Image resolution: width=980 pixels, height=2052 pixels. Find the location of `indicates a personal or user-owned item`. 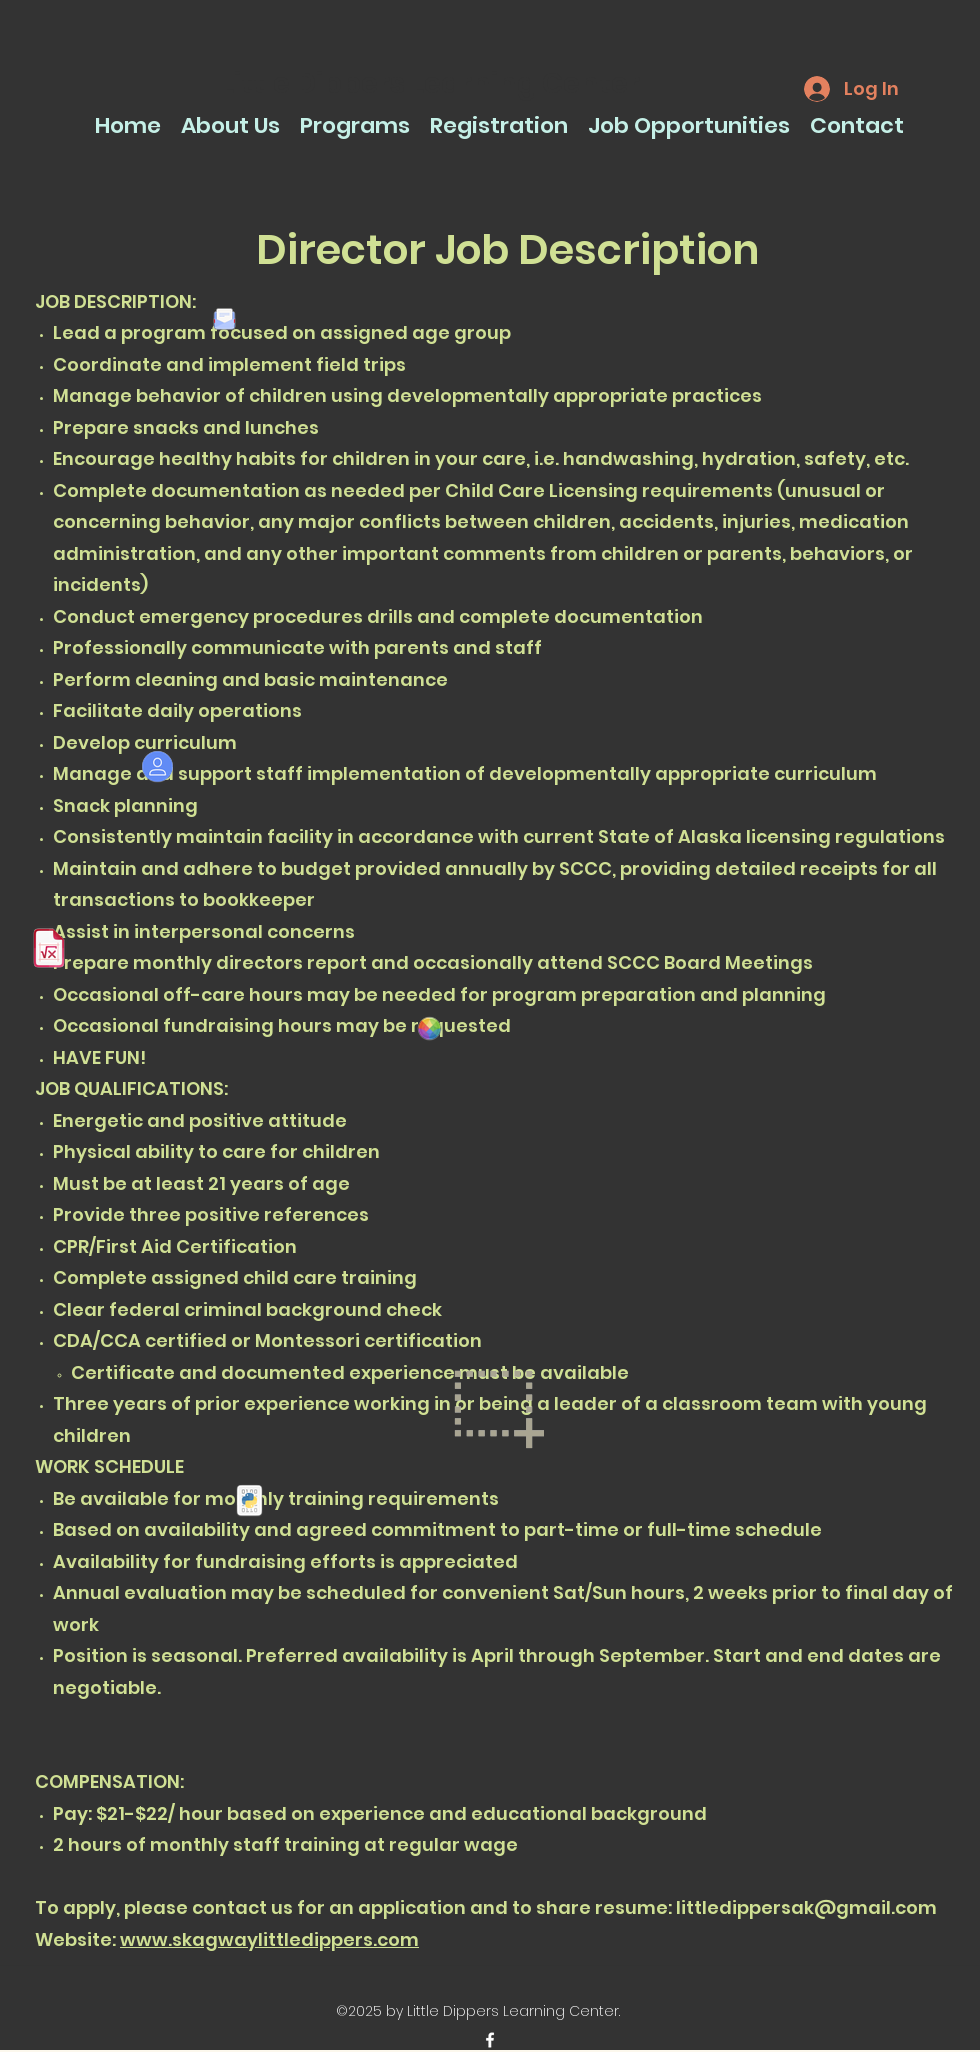

indicates a personal or user-owned item is located at coordinates (157, 766).